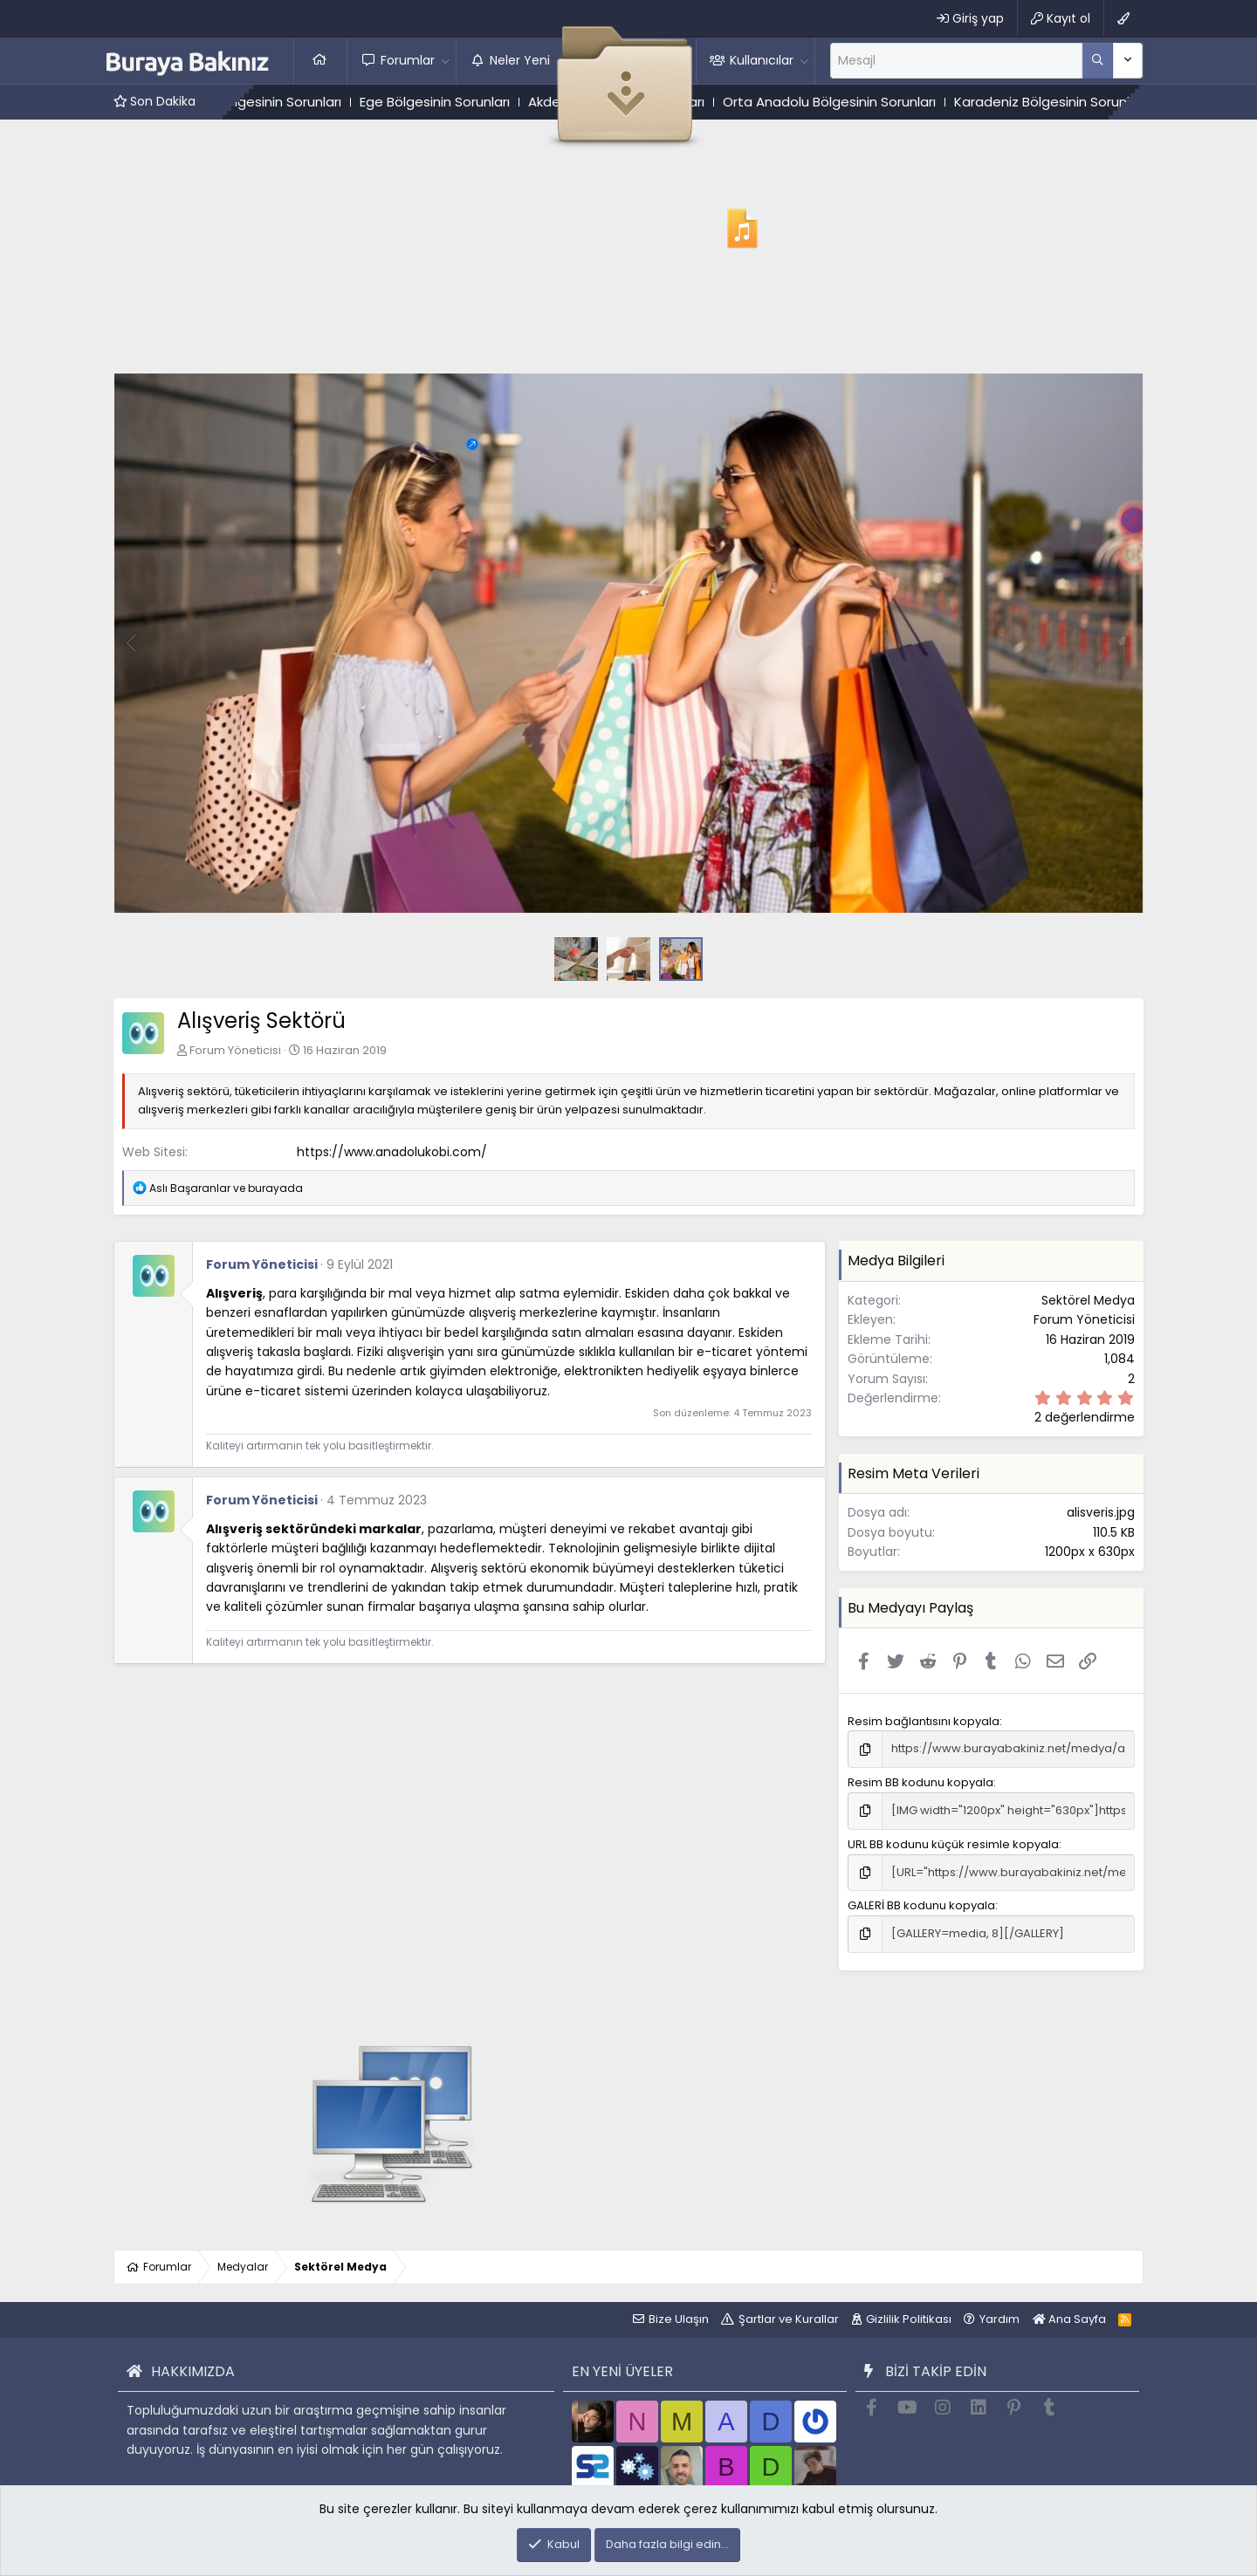 This screenshot has height=2576, width=1257. What do you see at coordinates (742, 228) in the screenshot?
I see `an ogg audio file` at bounding box center [742, 228].